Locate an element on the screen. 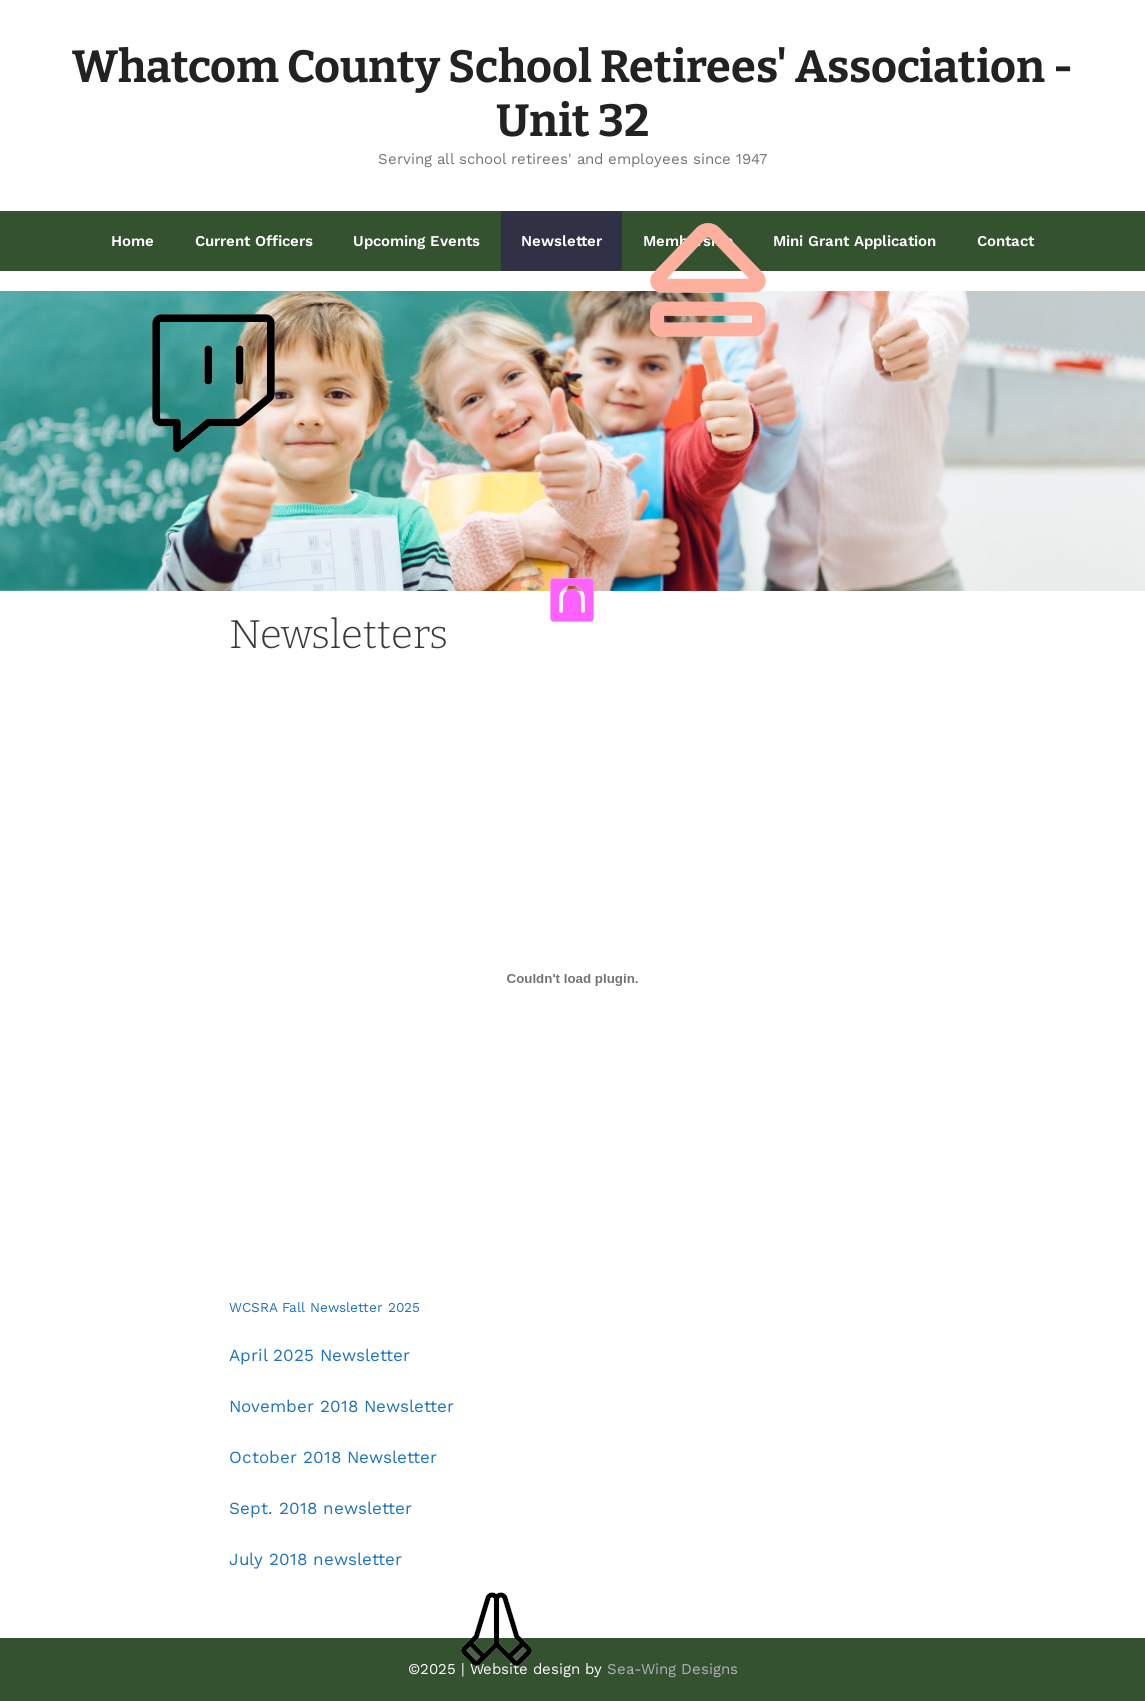 The image size is (1145, 1701). access prayer or meditation features is located at coordinates (496, 1630).